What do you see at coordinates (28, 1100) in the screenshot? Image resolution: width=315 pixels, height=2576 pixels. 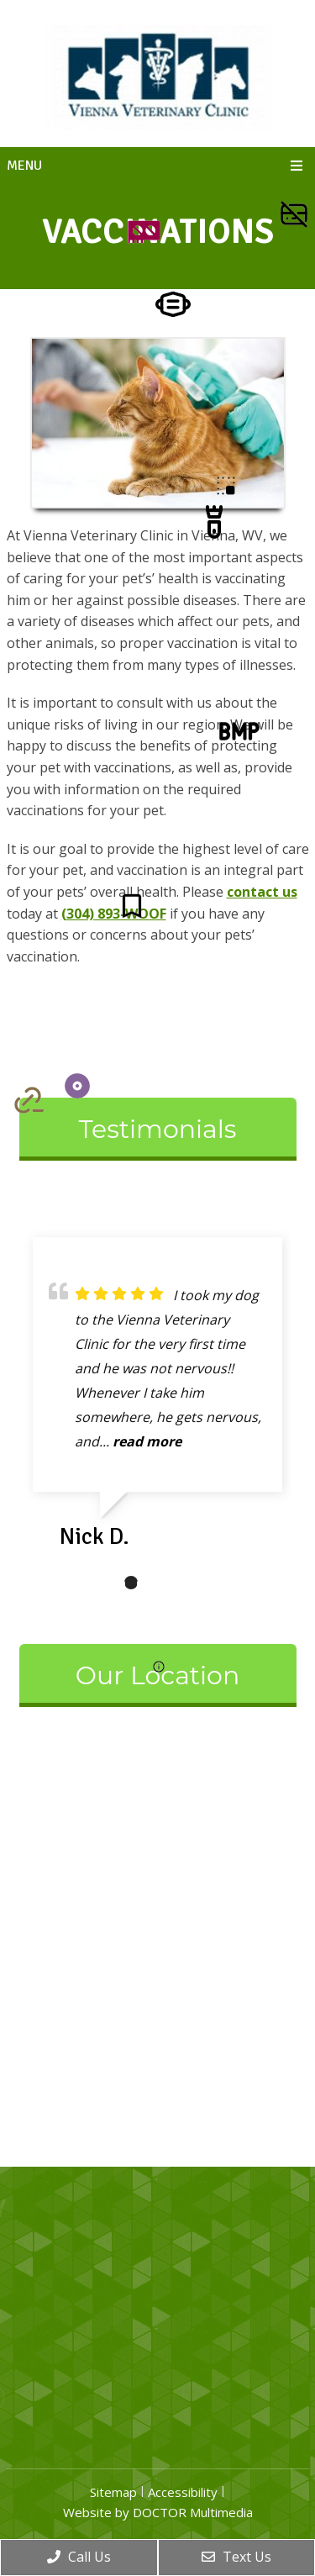 I see `remove a link or hyperlink` at bounding box center [28, 1100].